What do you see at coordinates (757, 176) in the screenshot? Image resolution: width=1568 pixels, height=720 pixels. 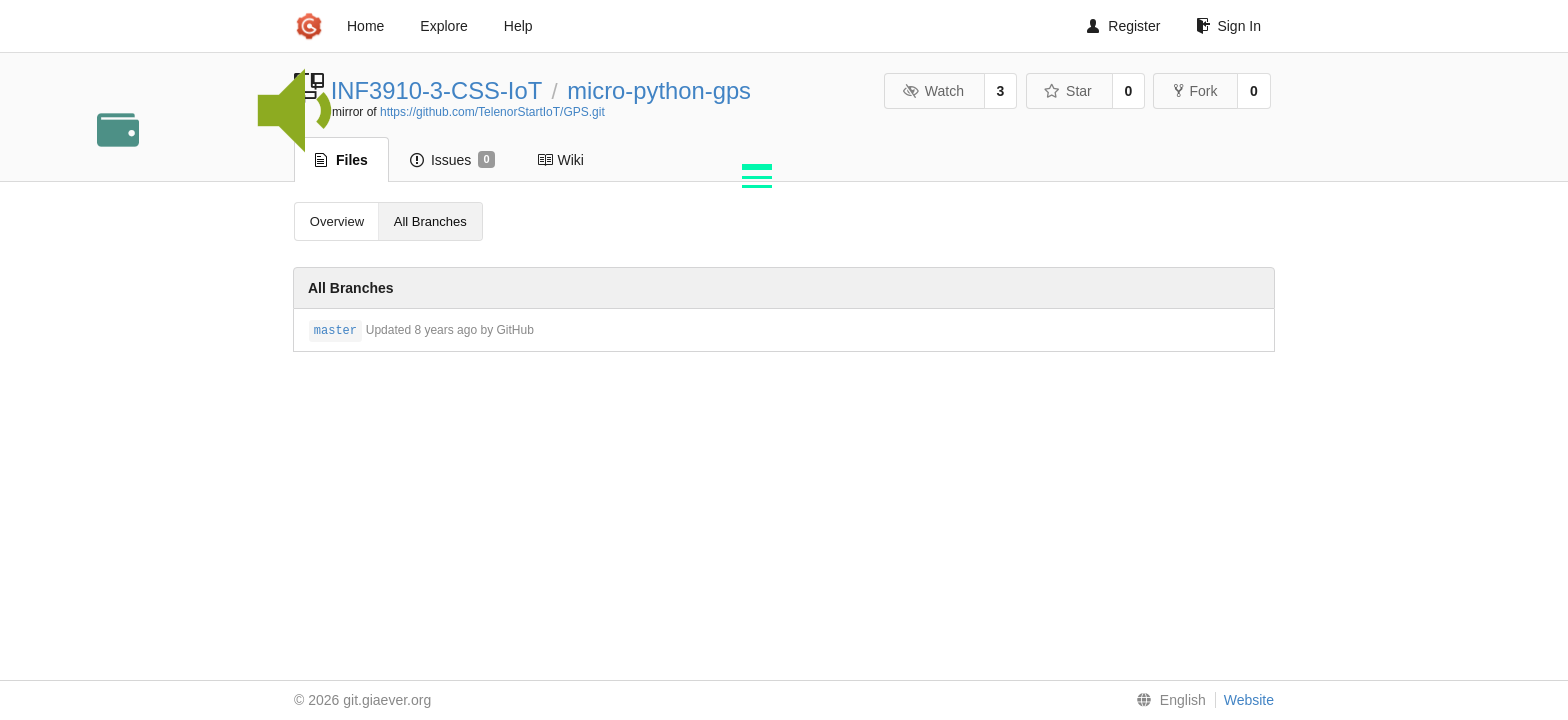 I see `view queue or playlist` at bounding box center [757, 176].